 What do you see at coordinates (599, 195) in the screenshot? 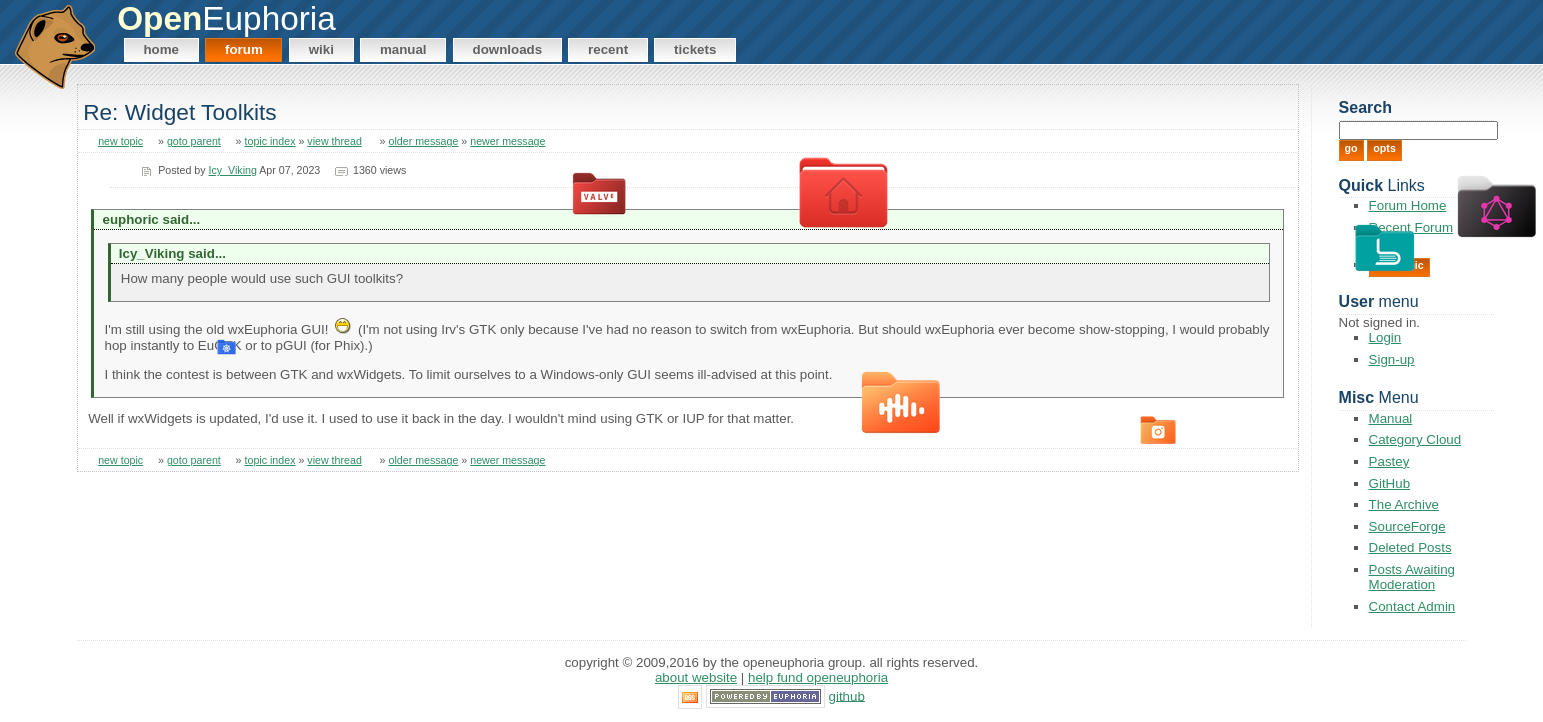
I see `folder containing Valve games or Steam content` at bounding box center [599, 195].